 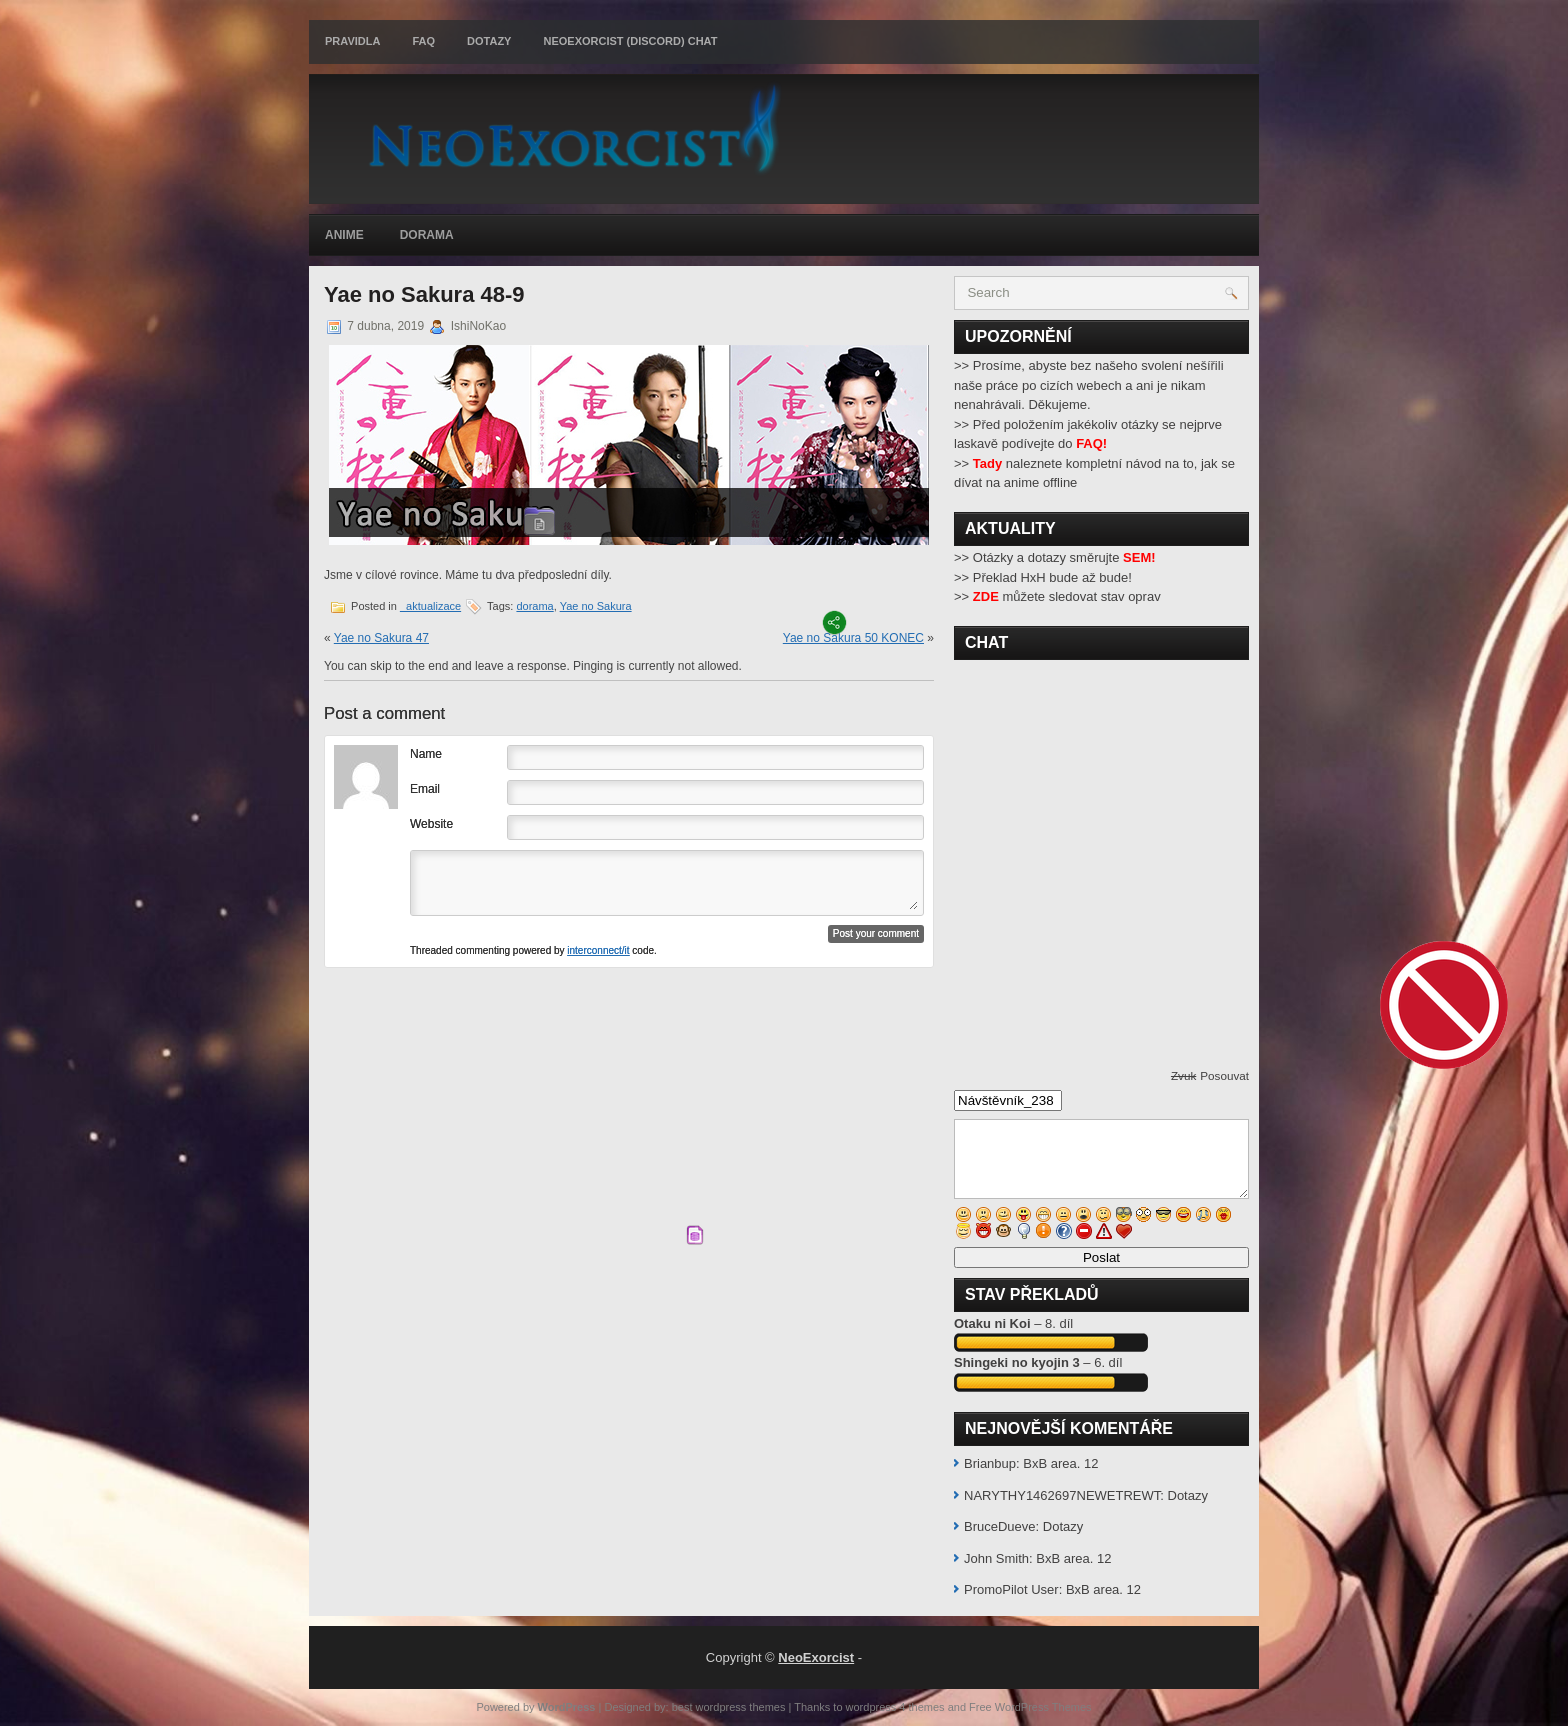 I want to click on open an opendocument database file, so click(x=695, y=1235).